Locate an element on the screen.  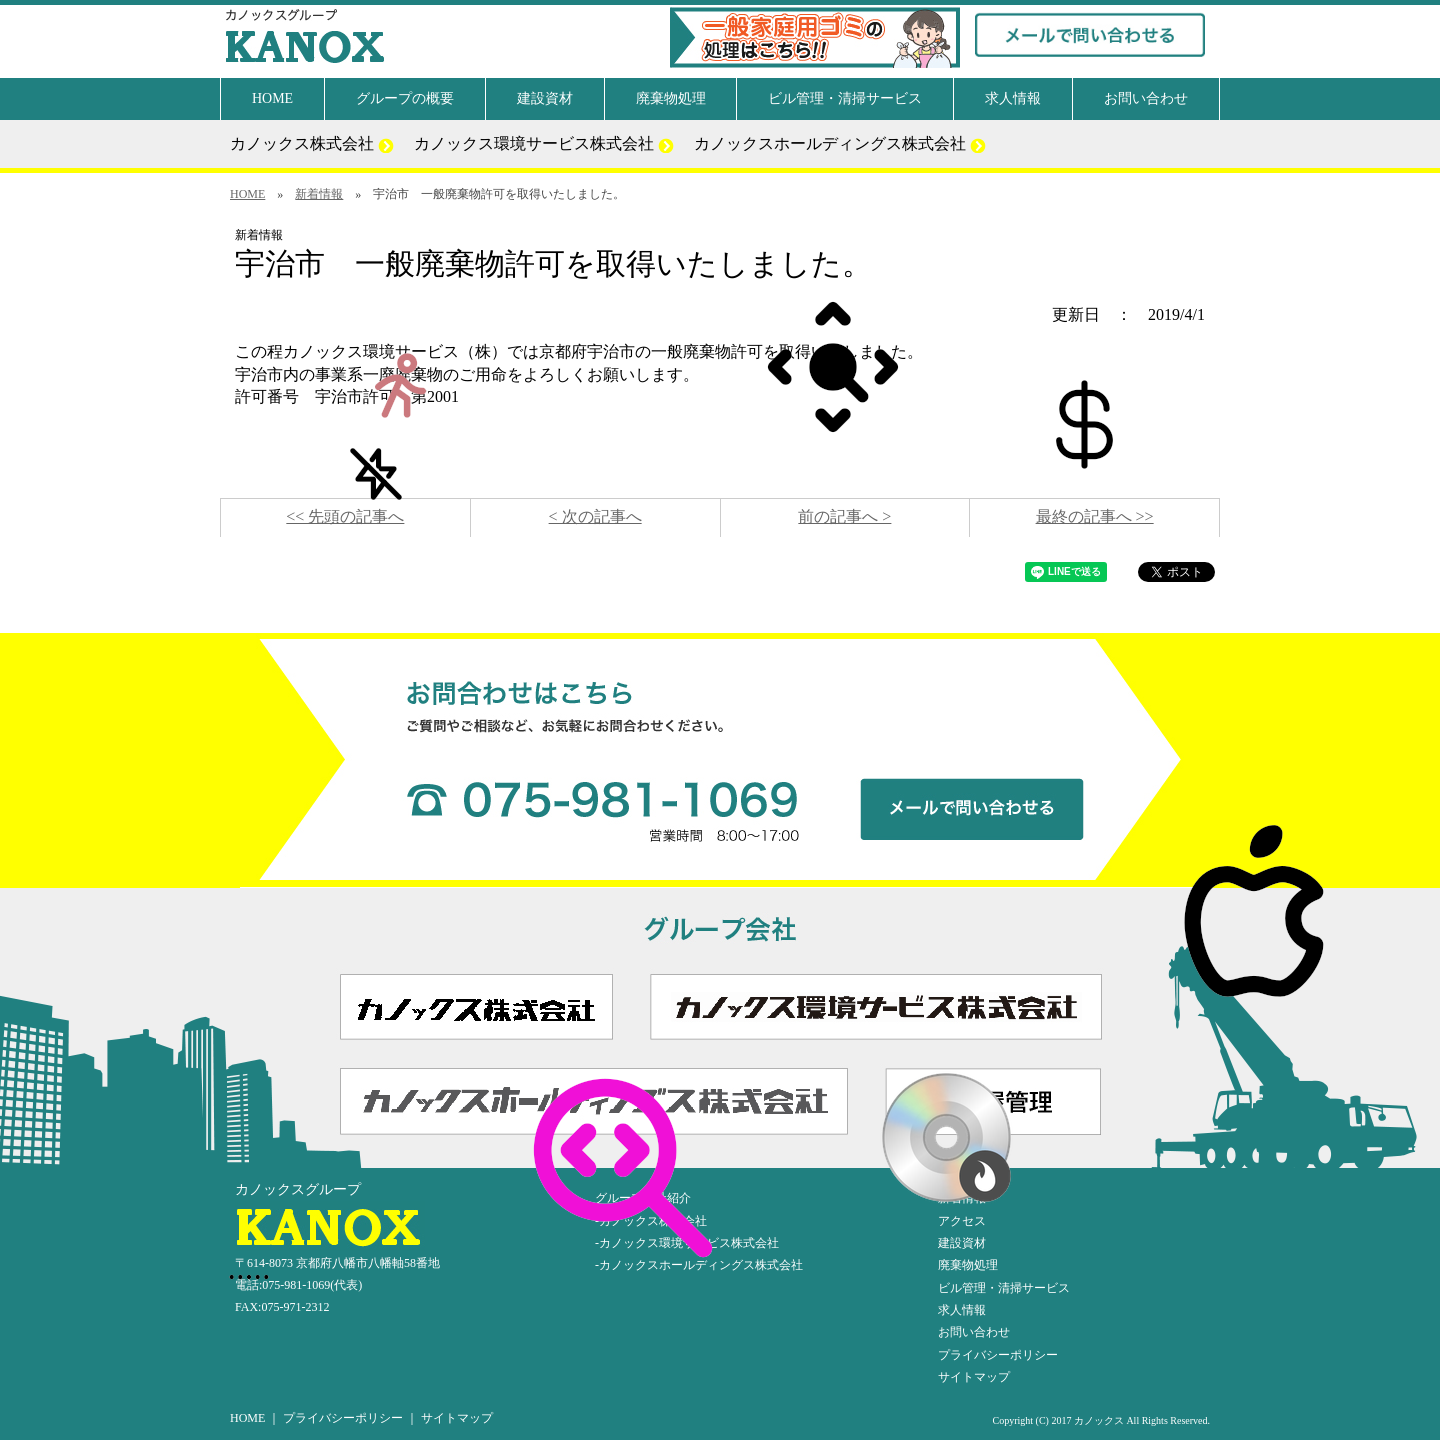
indicates a divider or separator between content sections is located at coordinates (249, 1277).